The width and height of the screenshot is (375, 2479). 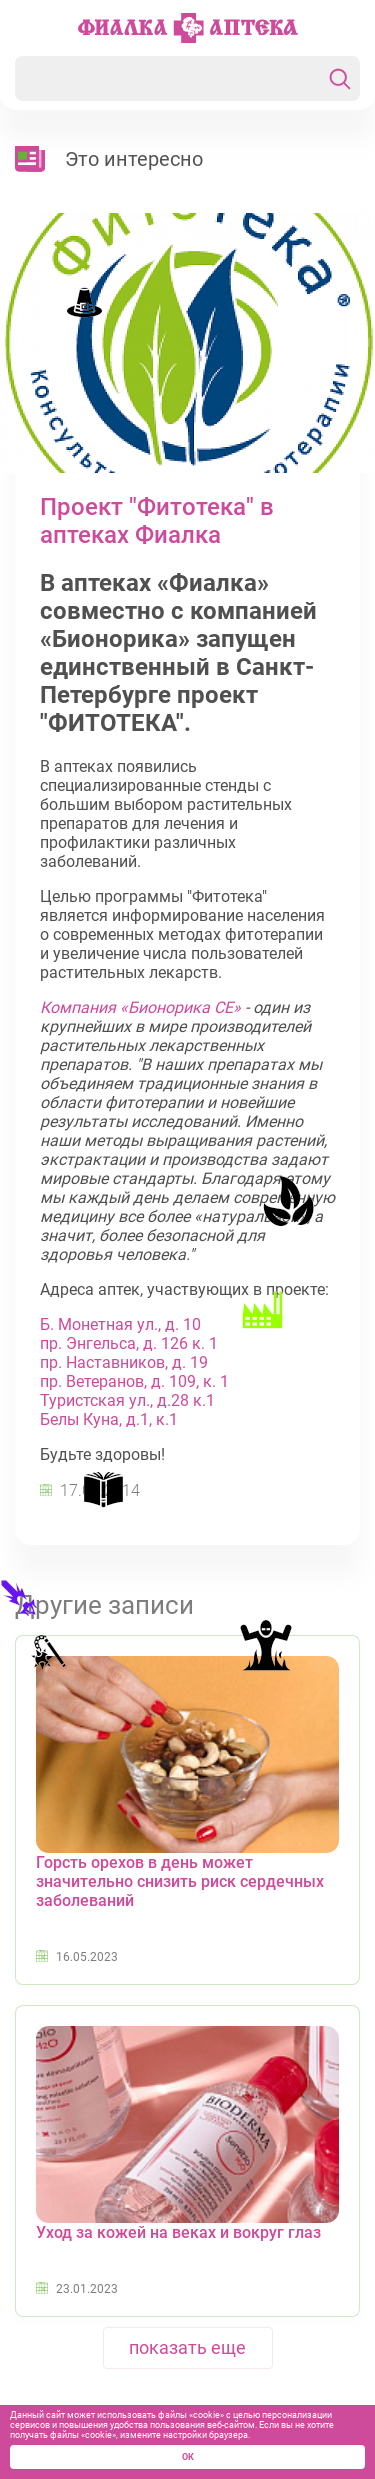 What do you see at coordinates (266, 1645) in the screenshot?
I see `summon or activate ifrit character` at bounding box center [266, 1645].